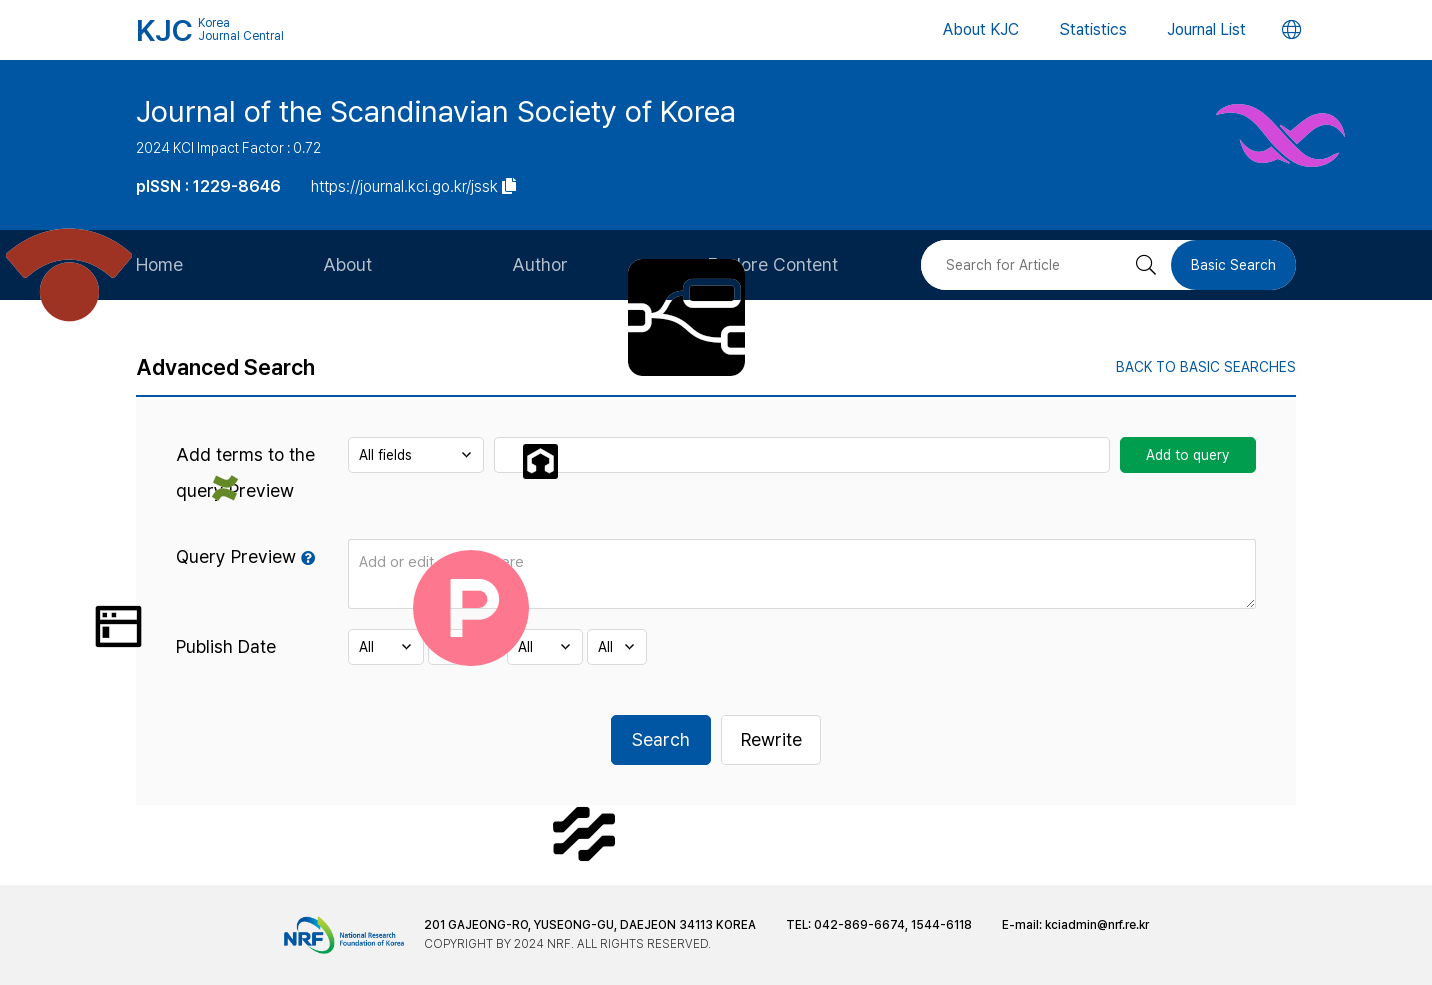 This screenshot has height=985, width=1432. Describe the element at coordinates (69, 275) in the screenshot. I see `Atlassian Statuspage logo` at that location.